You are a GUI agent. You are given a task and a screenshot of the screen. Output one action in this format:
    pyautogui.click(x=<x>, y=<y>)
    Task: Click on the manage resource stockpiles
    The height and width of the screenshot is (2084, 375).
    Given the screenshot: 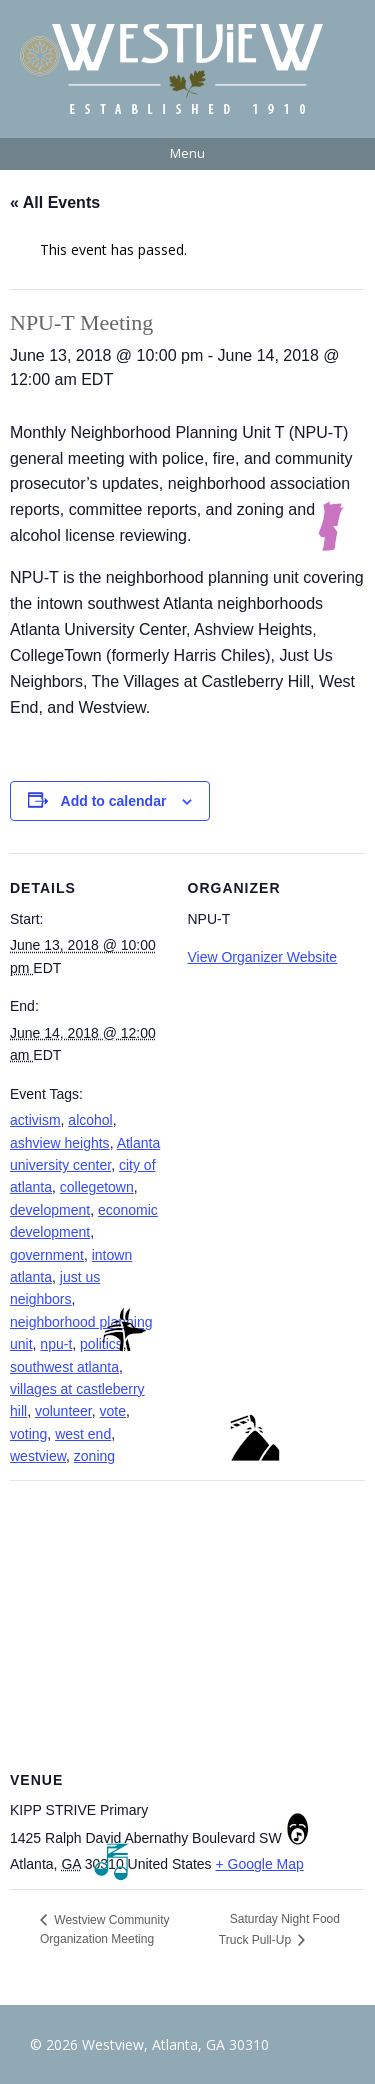 What is the action you would take?
    pyautogui.click(x=255, y=1437)
    